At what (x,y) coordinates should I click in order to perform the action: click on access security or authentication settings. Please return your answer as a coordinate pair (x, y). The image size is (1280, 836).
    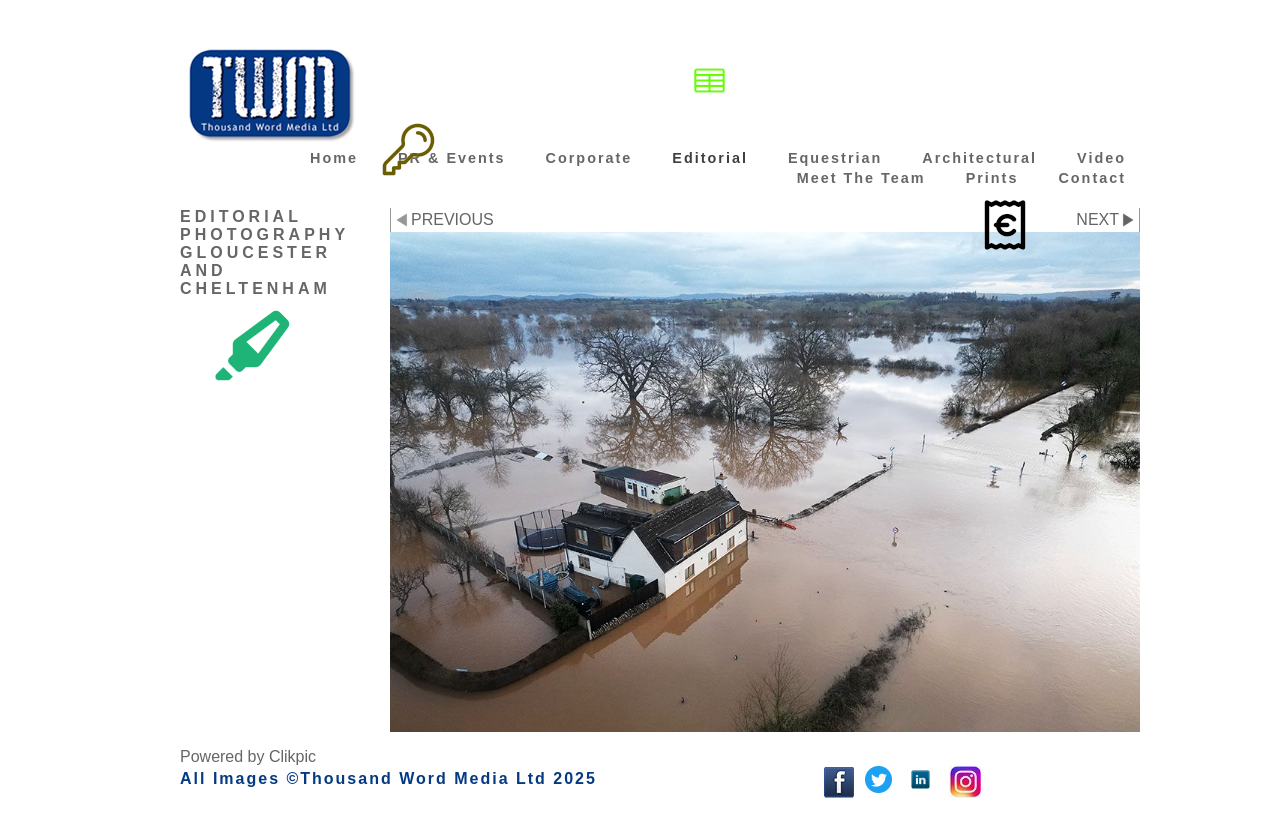
    Looking at the image, I should click on (408, 149).